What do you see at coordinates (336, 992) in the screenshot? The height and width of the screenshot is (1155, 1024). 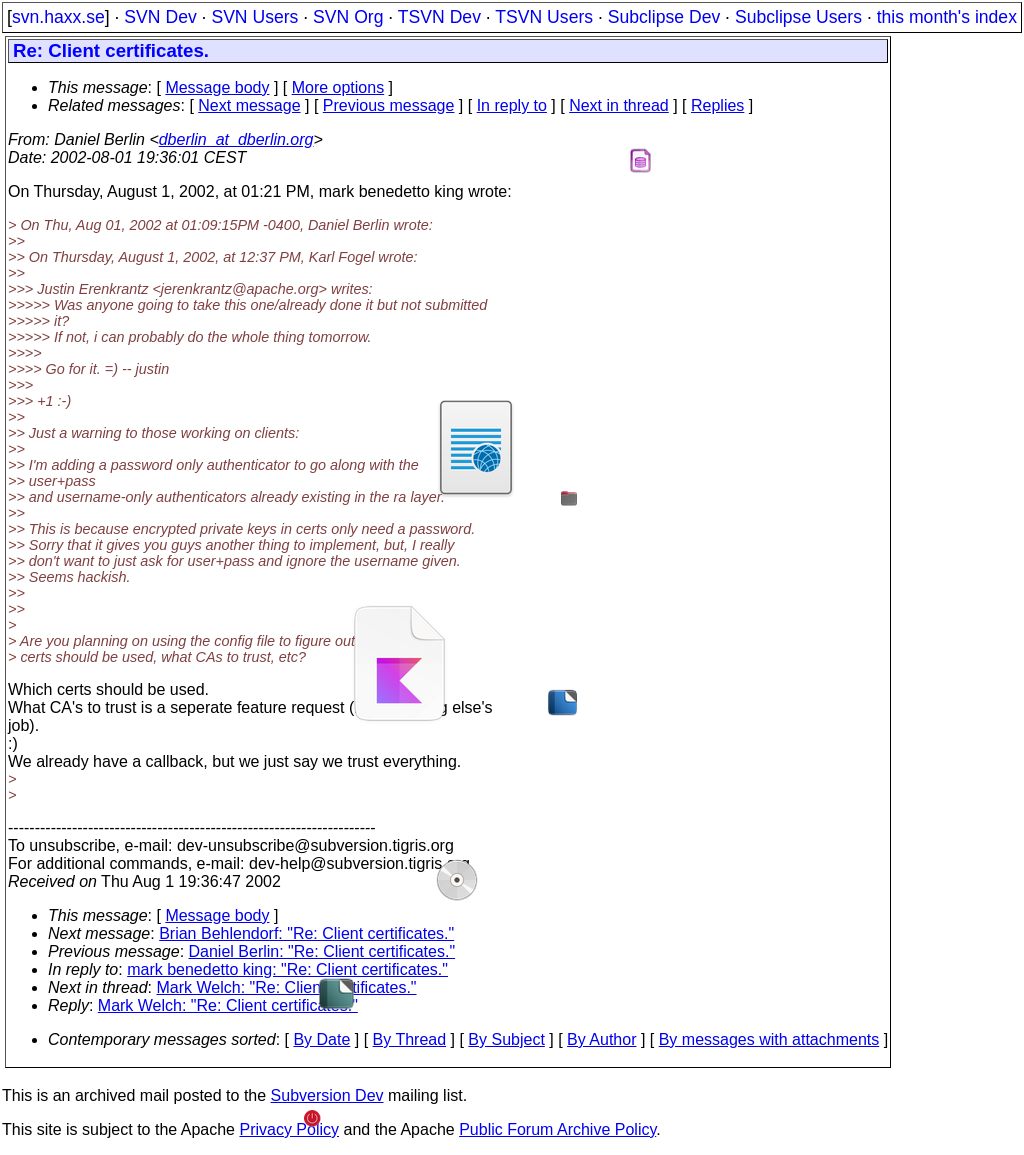 I see `change desktop wallpaper settings` at bounding box center [336, 992].